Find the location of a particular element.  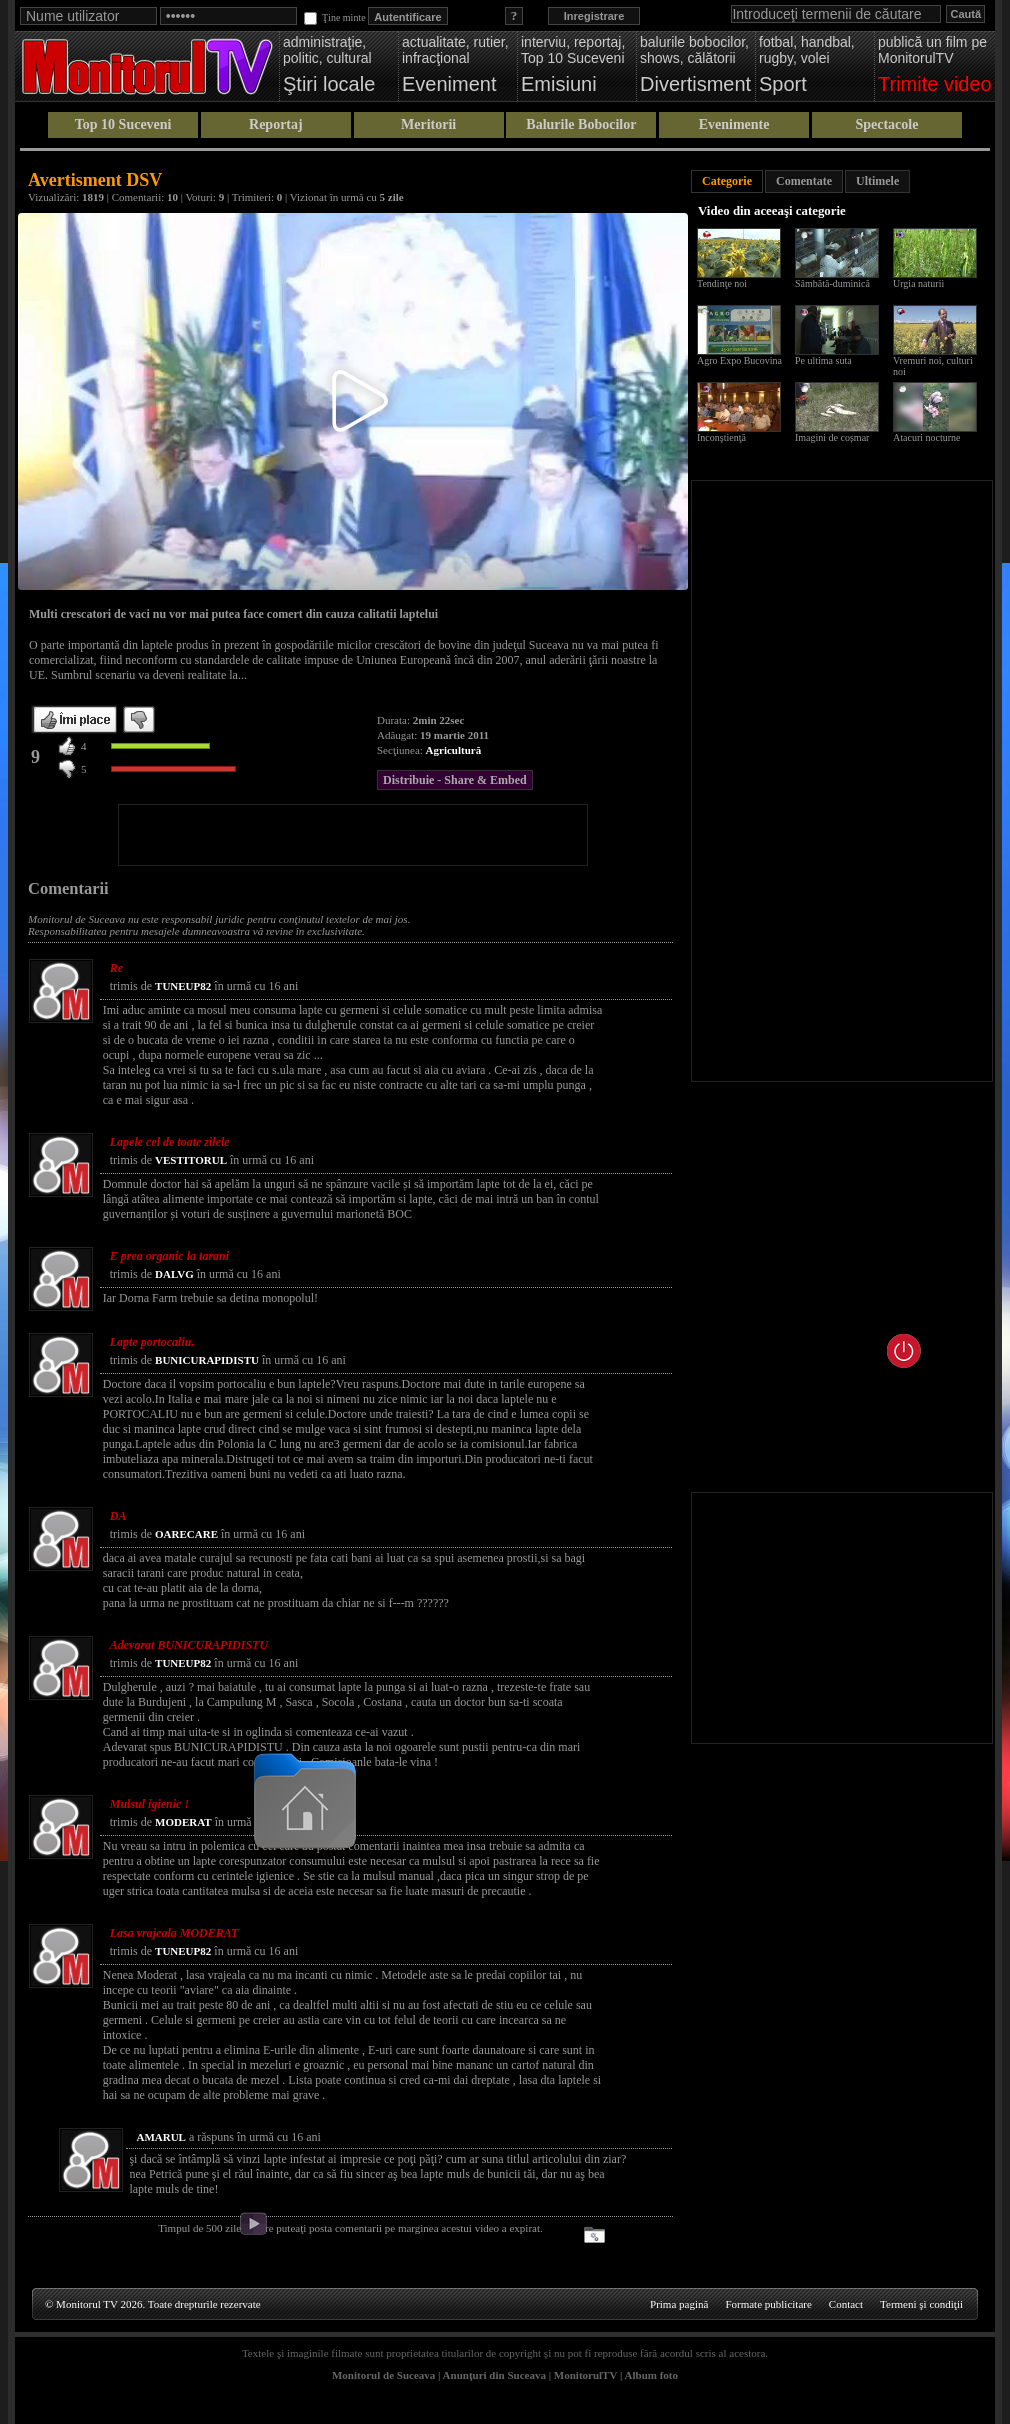

shut down or power off the system is located at coordinates (904, 1351).